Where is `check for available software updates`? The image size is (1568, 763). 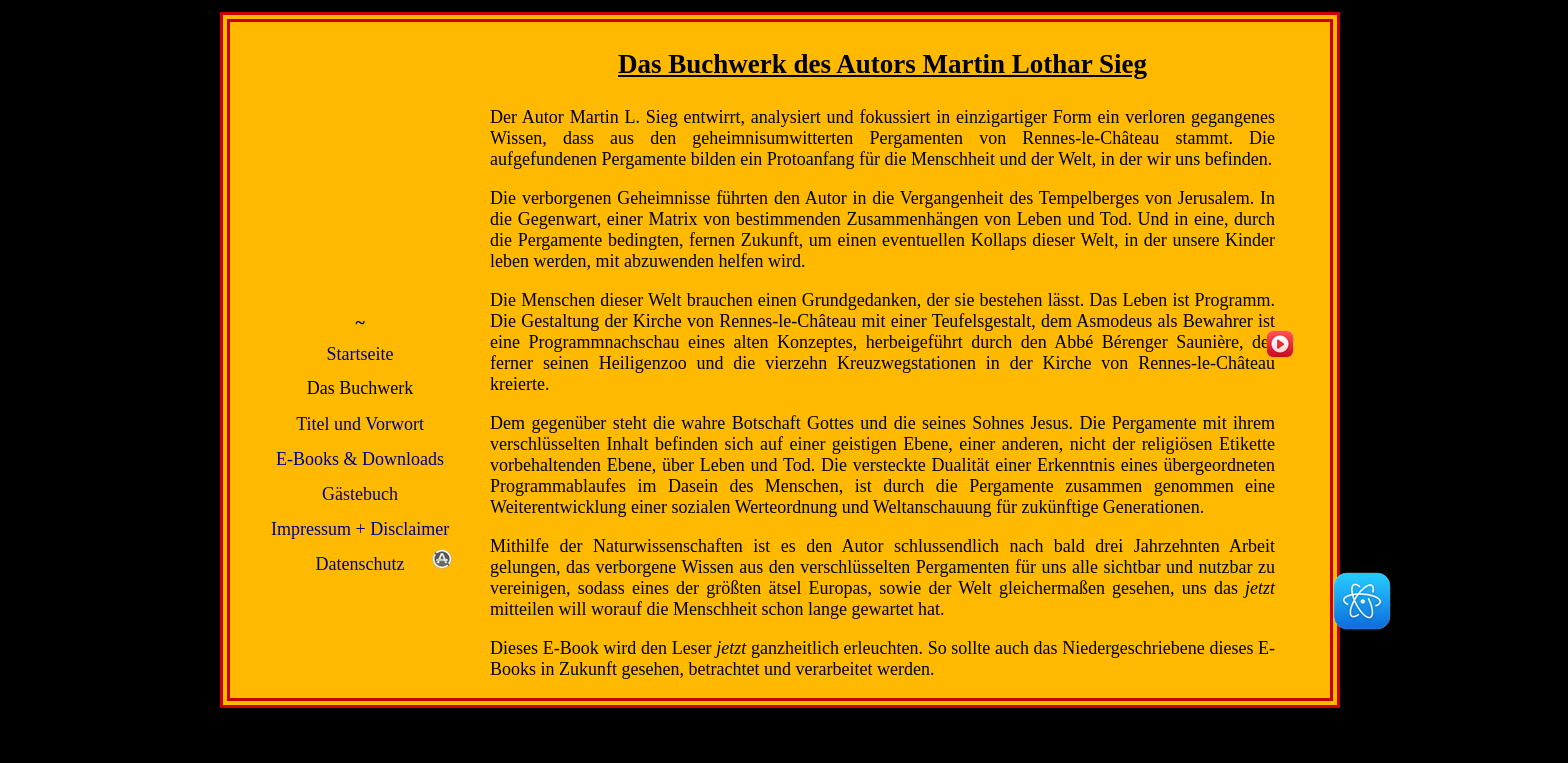 check for available software updates is located at coordinates (442, 559).